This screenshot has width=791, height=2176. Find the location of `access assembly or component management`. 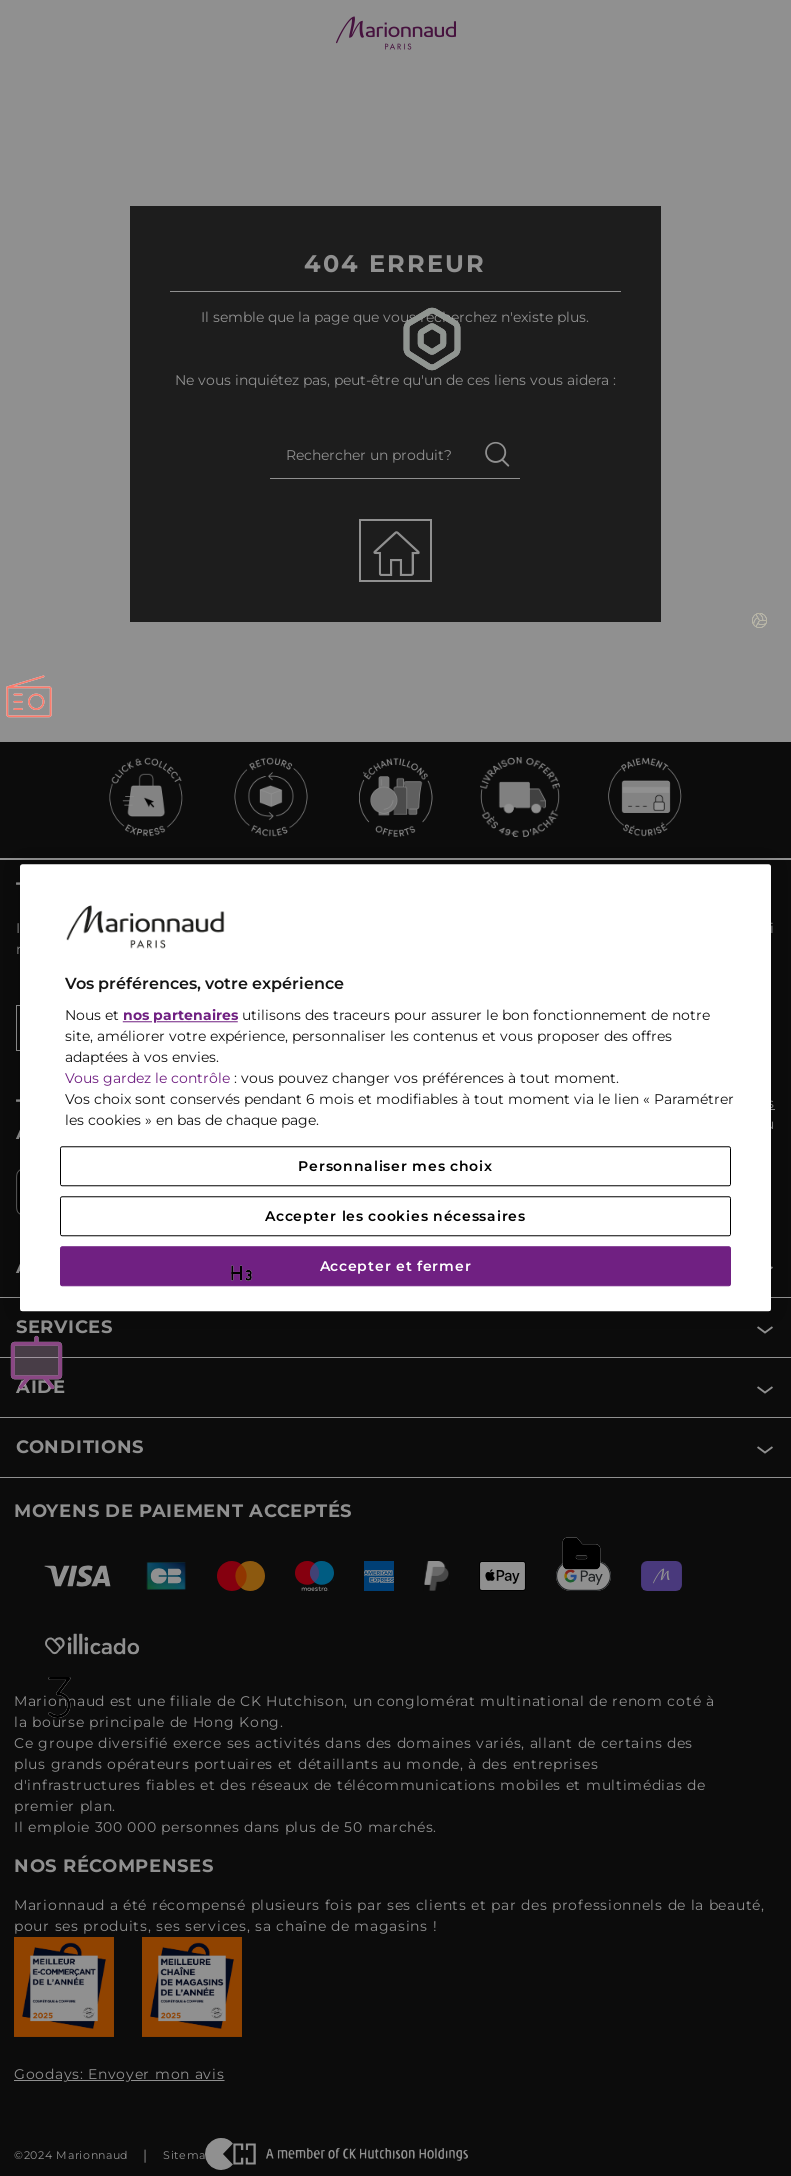

access assembly or component management is located at coordinates (432, 339).